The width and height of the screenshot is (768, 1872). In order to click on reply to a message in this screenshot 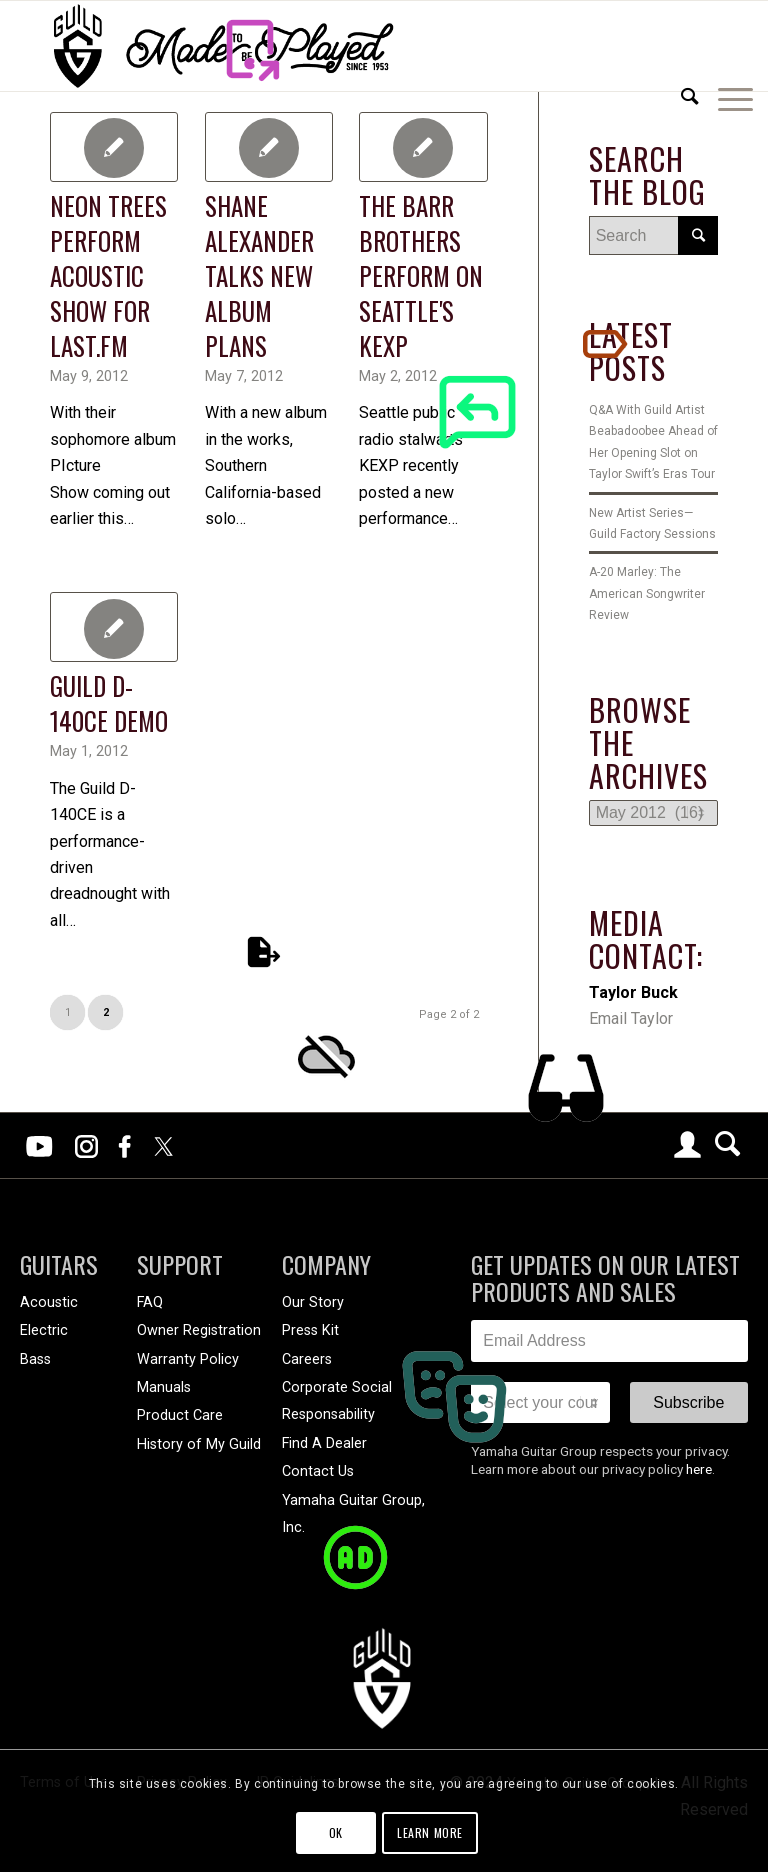, I will do `click(477, 410)`.